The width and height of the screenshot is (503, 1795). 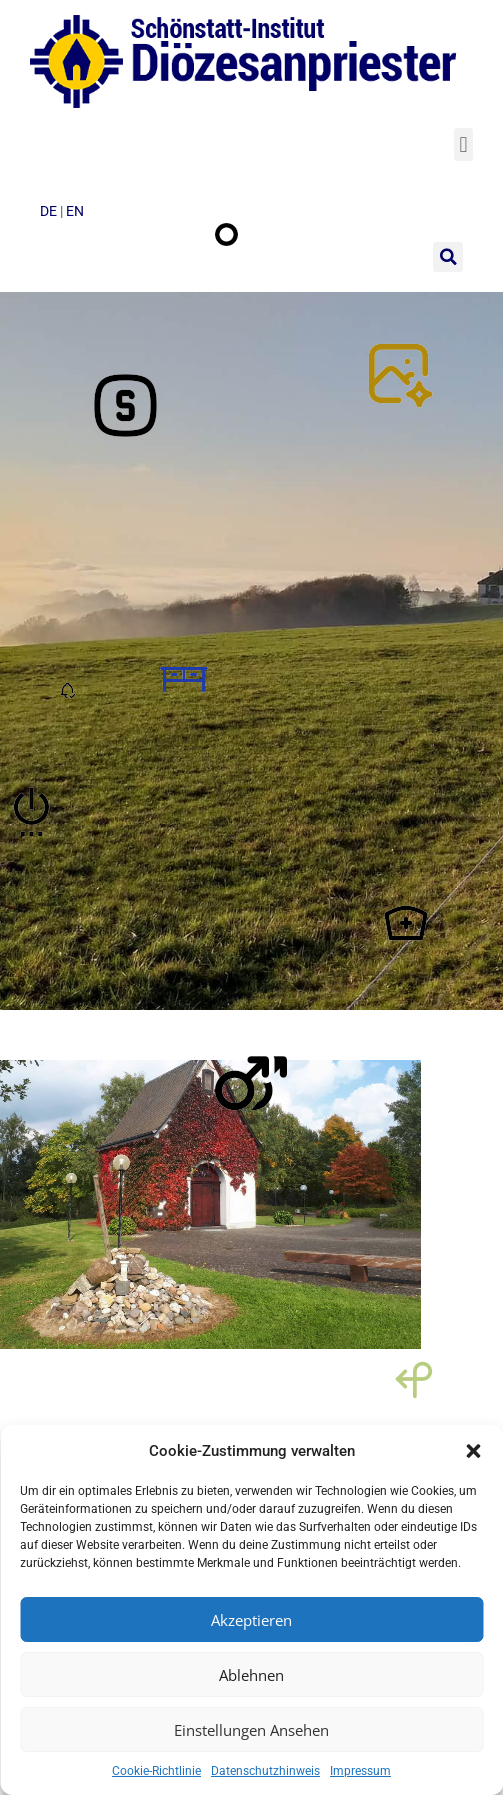 What do you see at coordinates (398, 373) in the screenshot?
I see `enhance photo with AI or magic effects` at bounding box center [398, 373].